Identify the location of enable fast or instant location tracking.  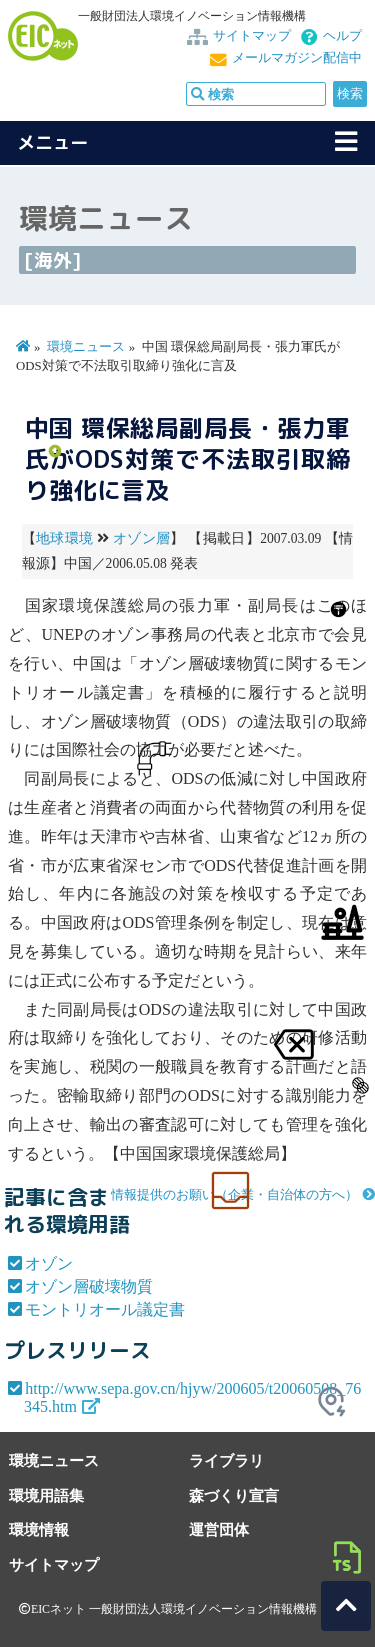
(331, 1401).